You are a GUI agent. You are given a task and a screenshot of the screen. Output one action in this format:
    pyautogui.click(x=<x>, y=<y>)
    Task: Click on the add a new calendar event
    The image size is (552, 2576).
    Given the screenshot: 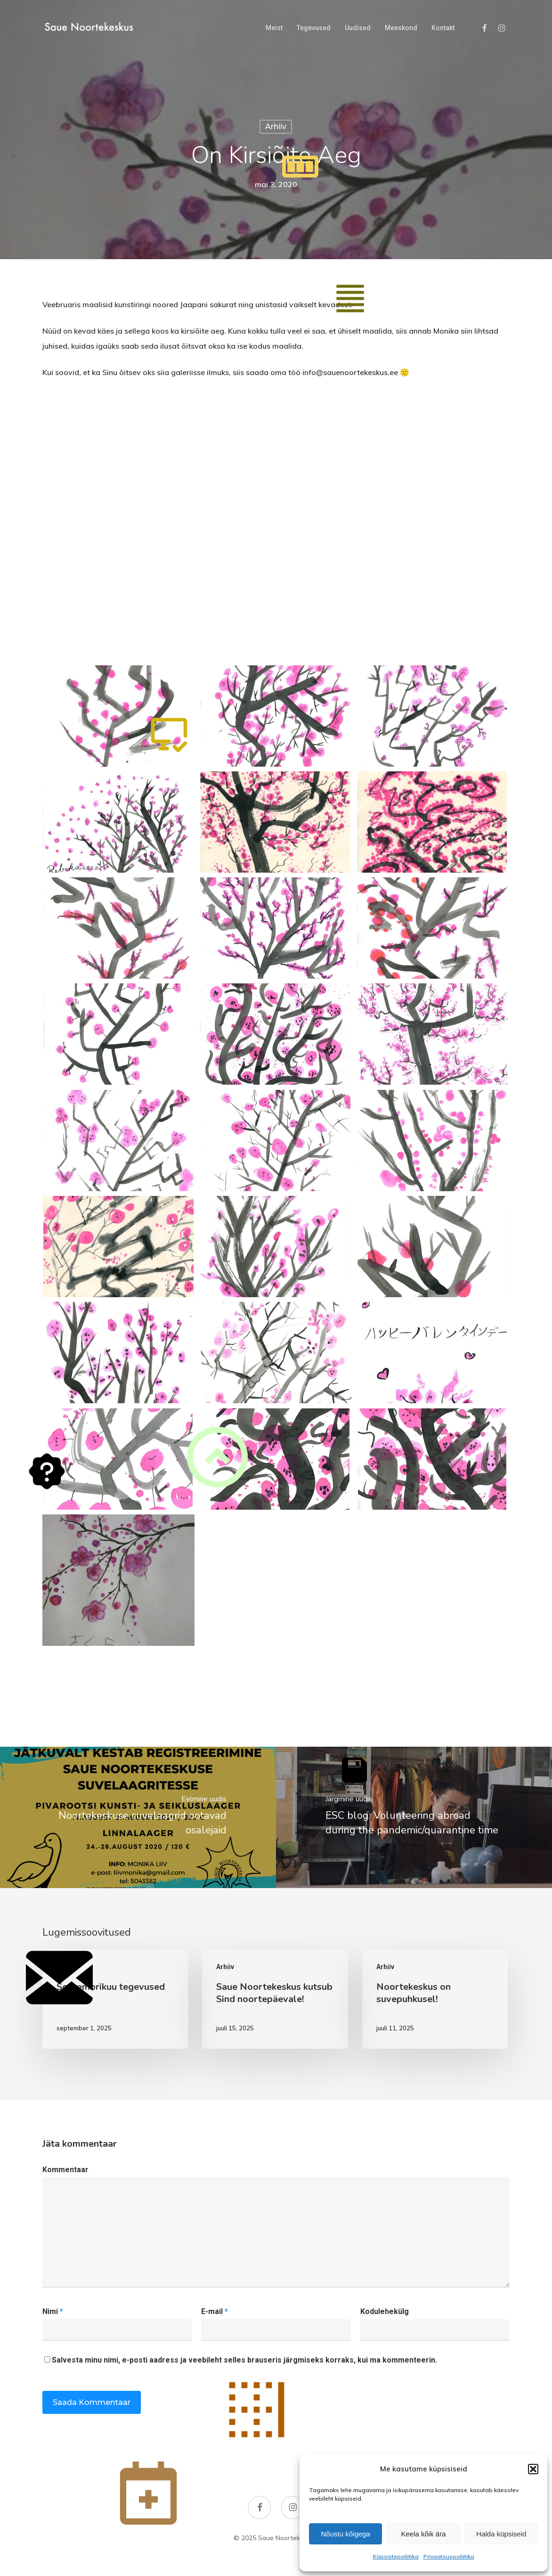 What is the action you would take?
    pyautogui.click(x=148, y=2493)
    